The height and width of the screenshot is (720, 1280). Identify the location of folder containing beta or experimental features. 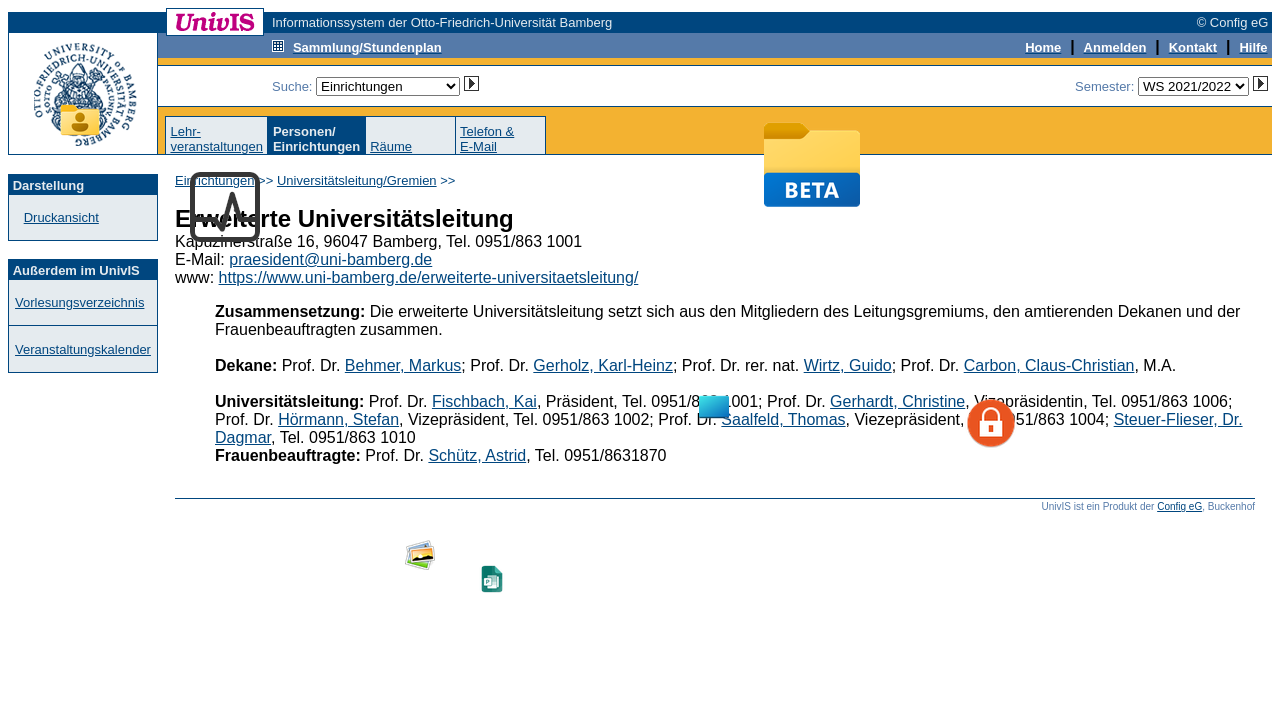
(812, 163).